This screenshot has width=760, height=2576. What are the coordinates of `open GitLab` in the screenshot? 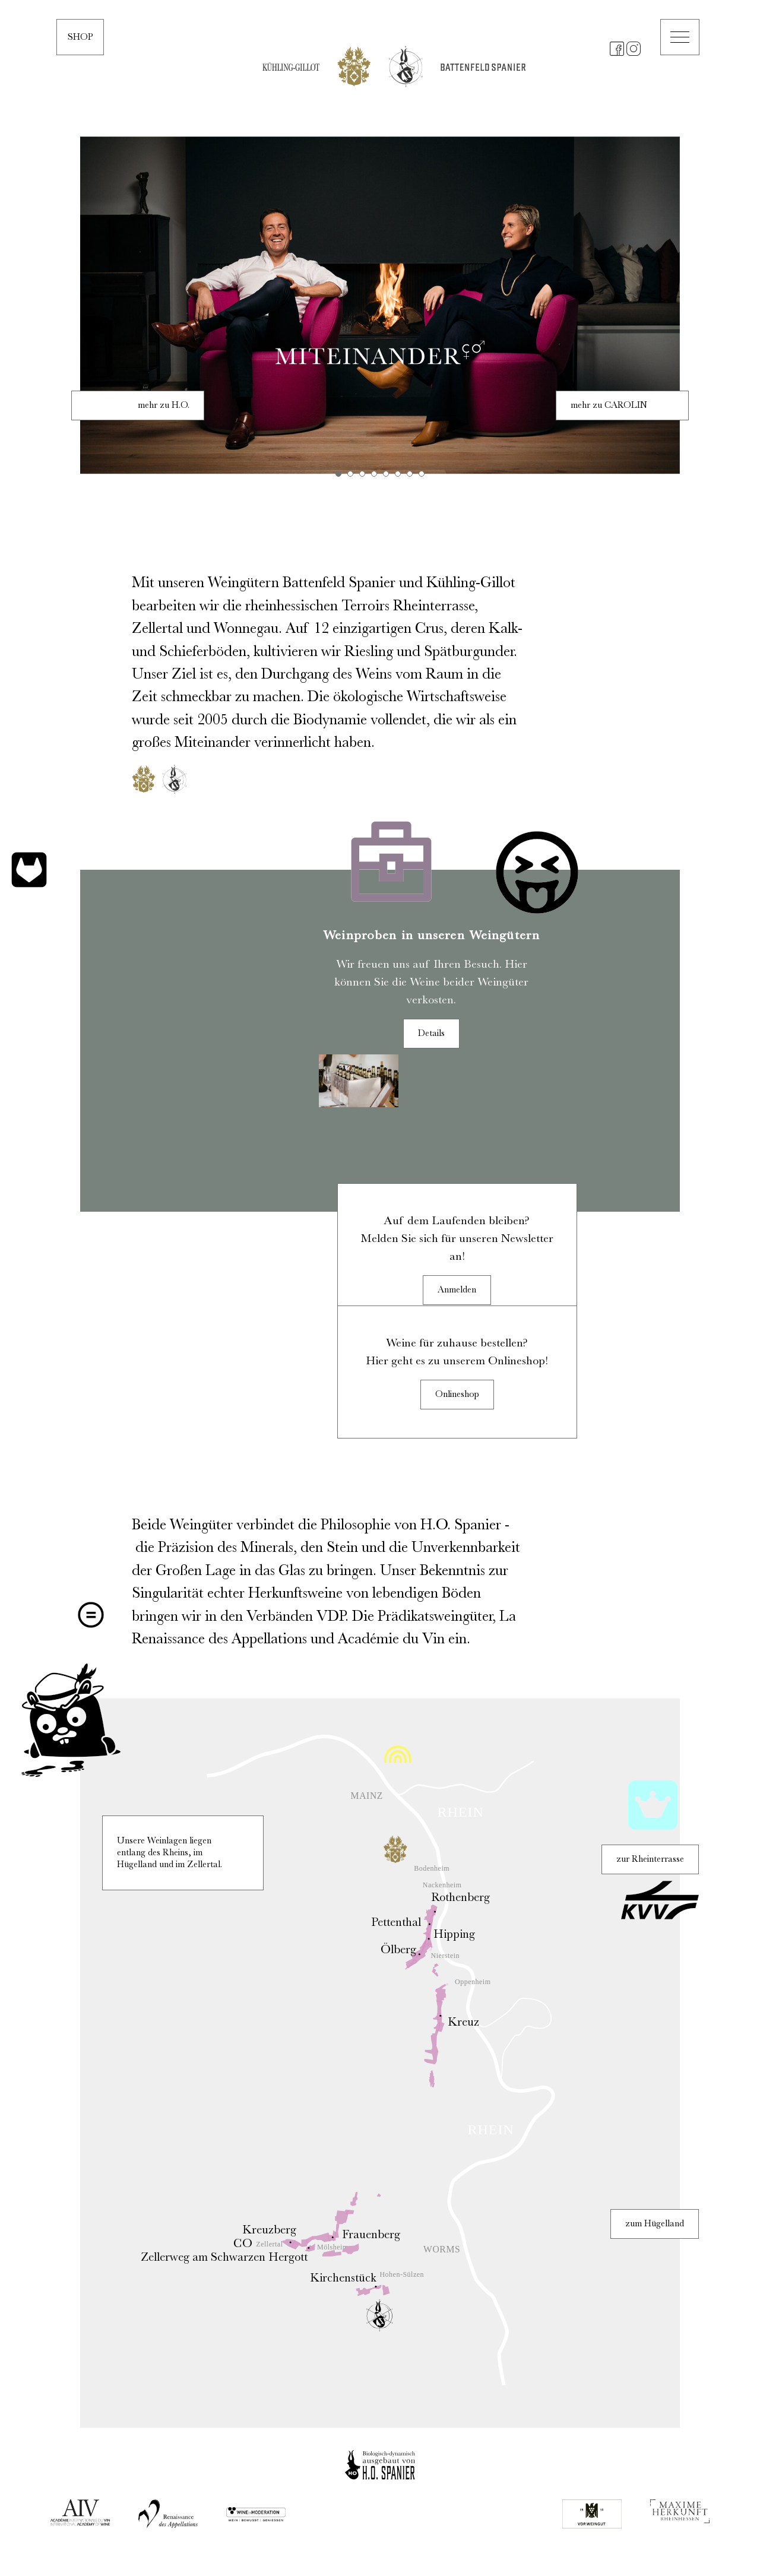 It's located at (29, 870).